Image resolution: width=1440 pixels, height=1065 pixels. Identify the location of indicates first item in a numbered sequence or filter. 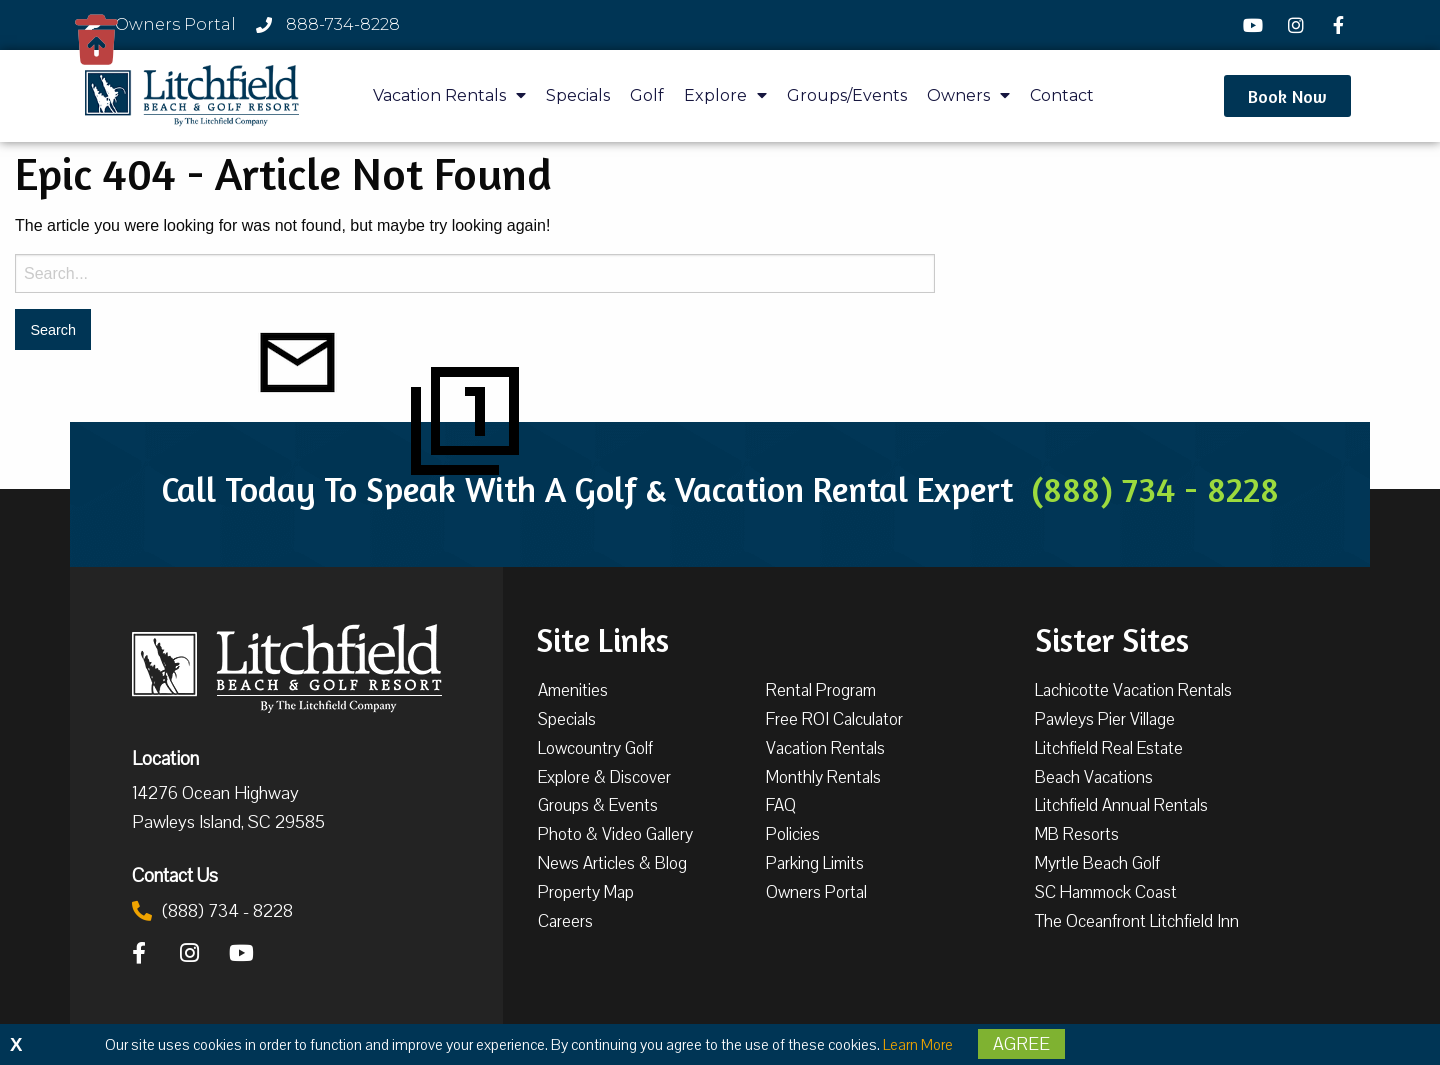
(465, 421).